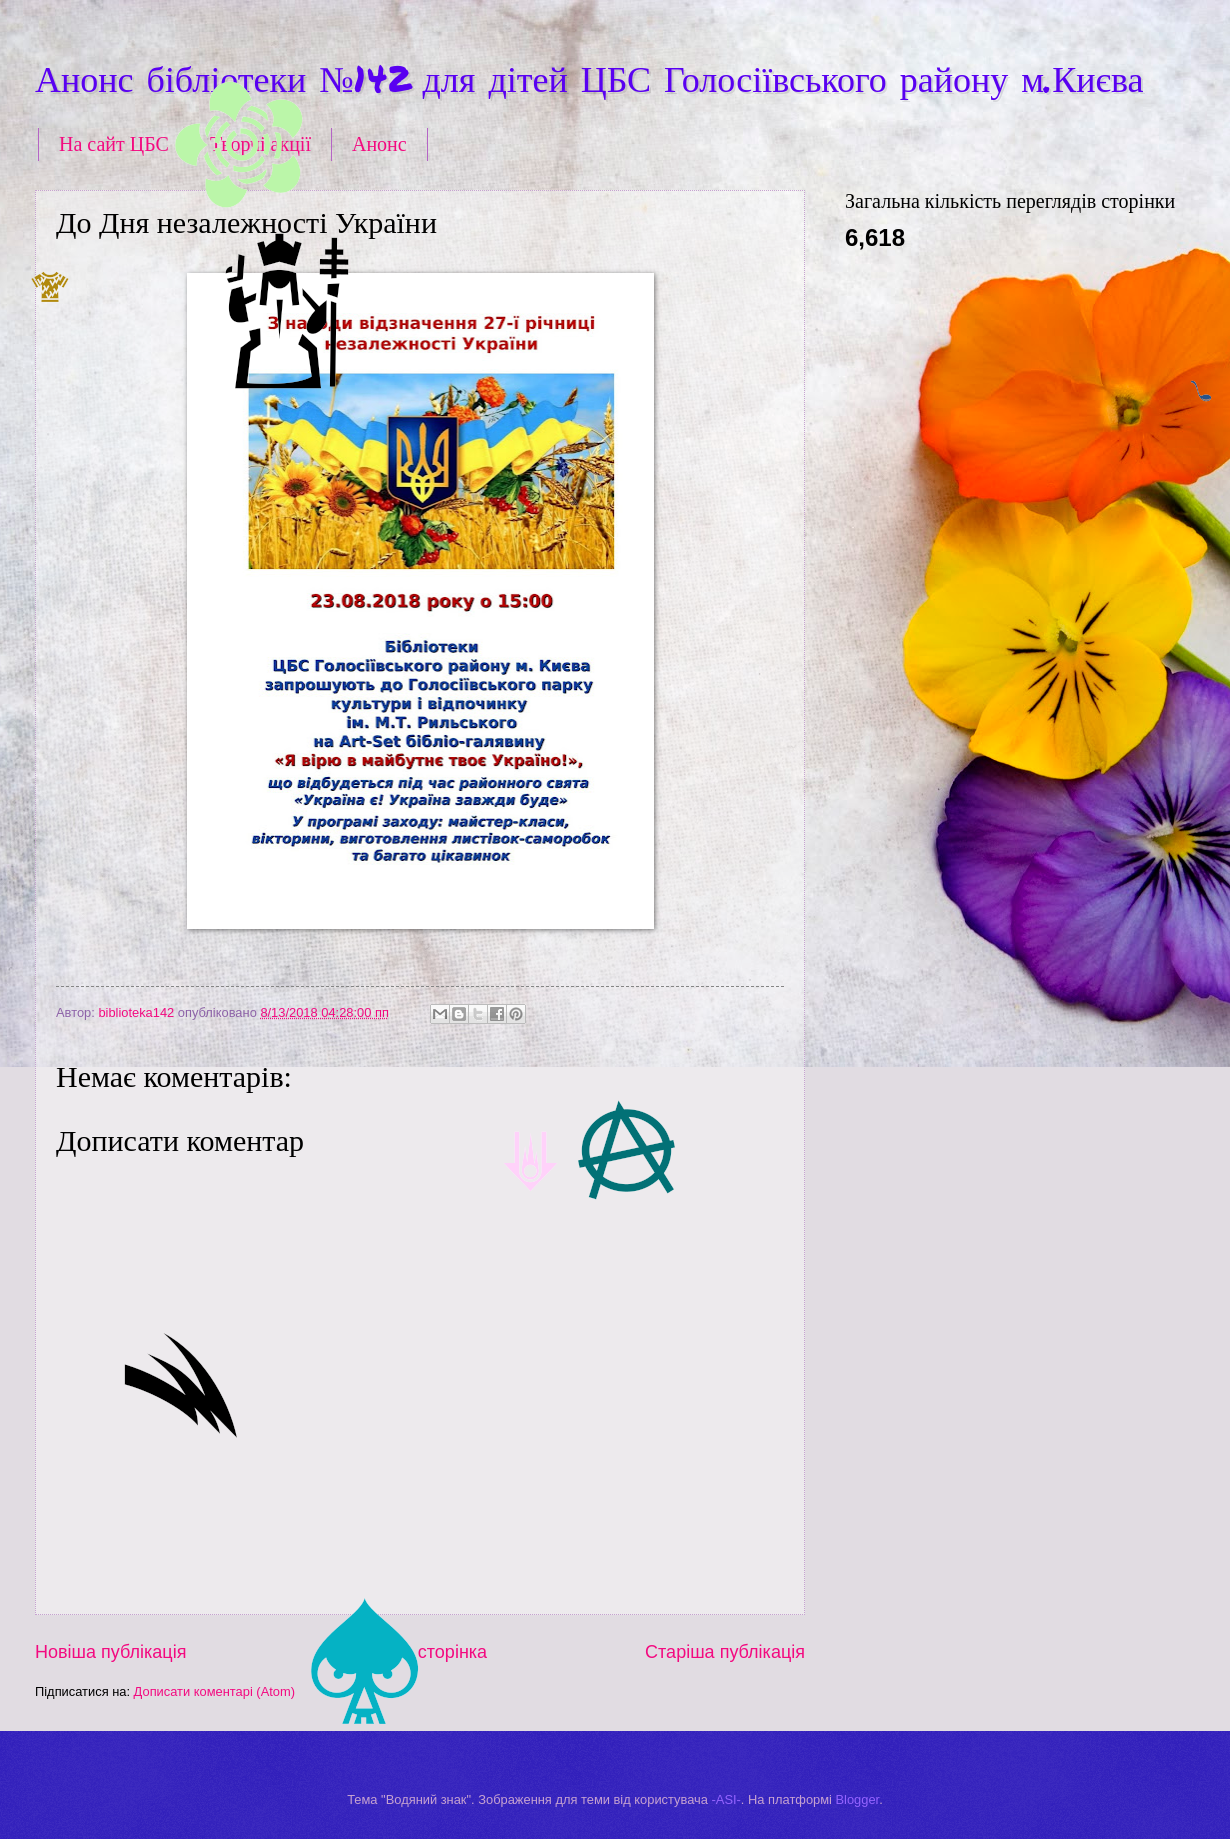 This screenshot has width=1230, height=1839. I want to click on equip scale mail armor, so click(50, 287).